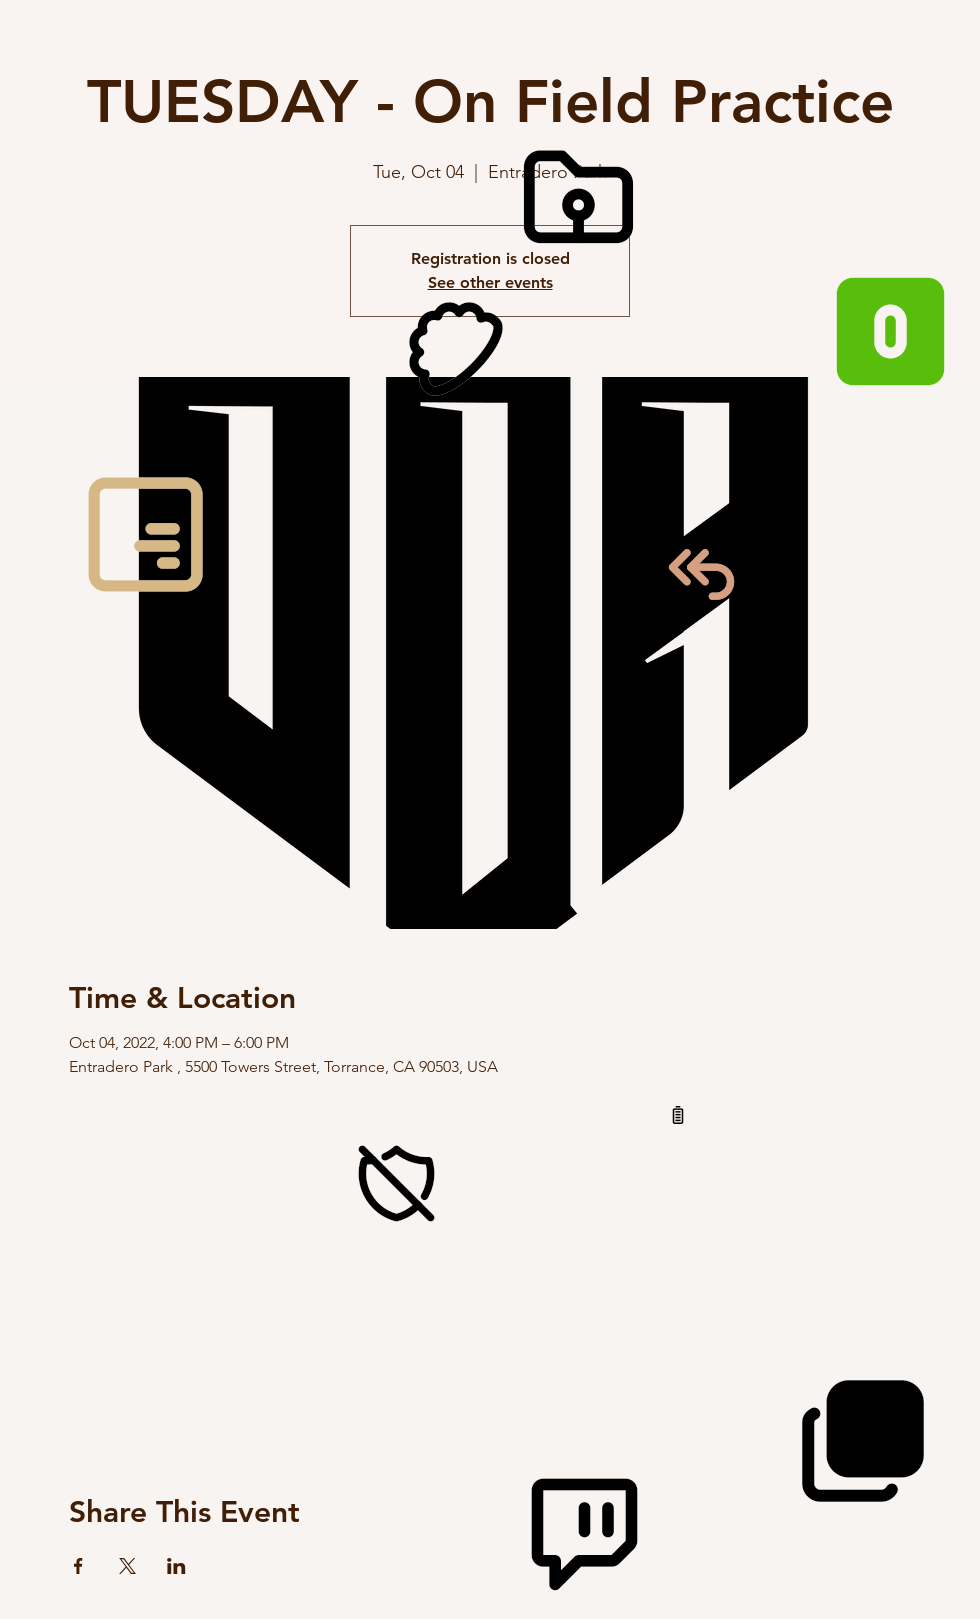 This screenshot has height=1619, width=980. What do you see at coordinates (701, 574) in the screenshot?
I see `undo multiple actions` at bounding box center [701, 574].